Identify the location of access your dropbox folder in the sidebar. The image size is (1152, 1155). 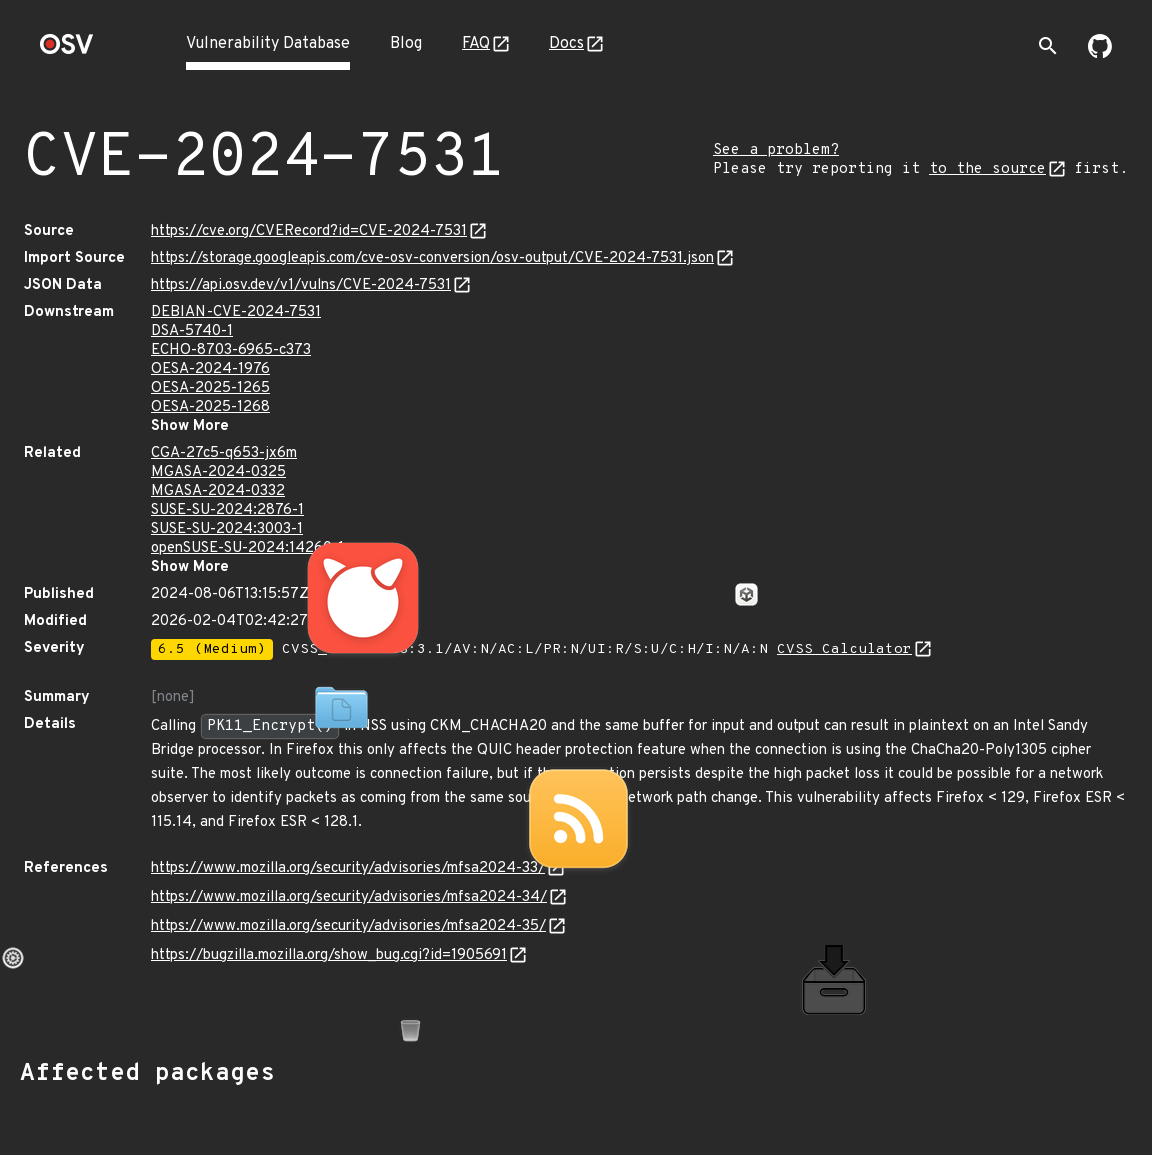
(834, 981).